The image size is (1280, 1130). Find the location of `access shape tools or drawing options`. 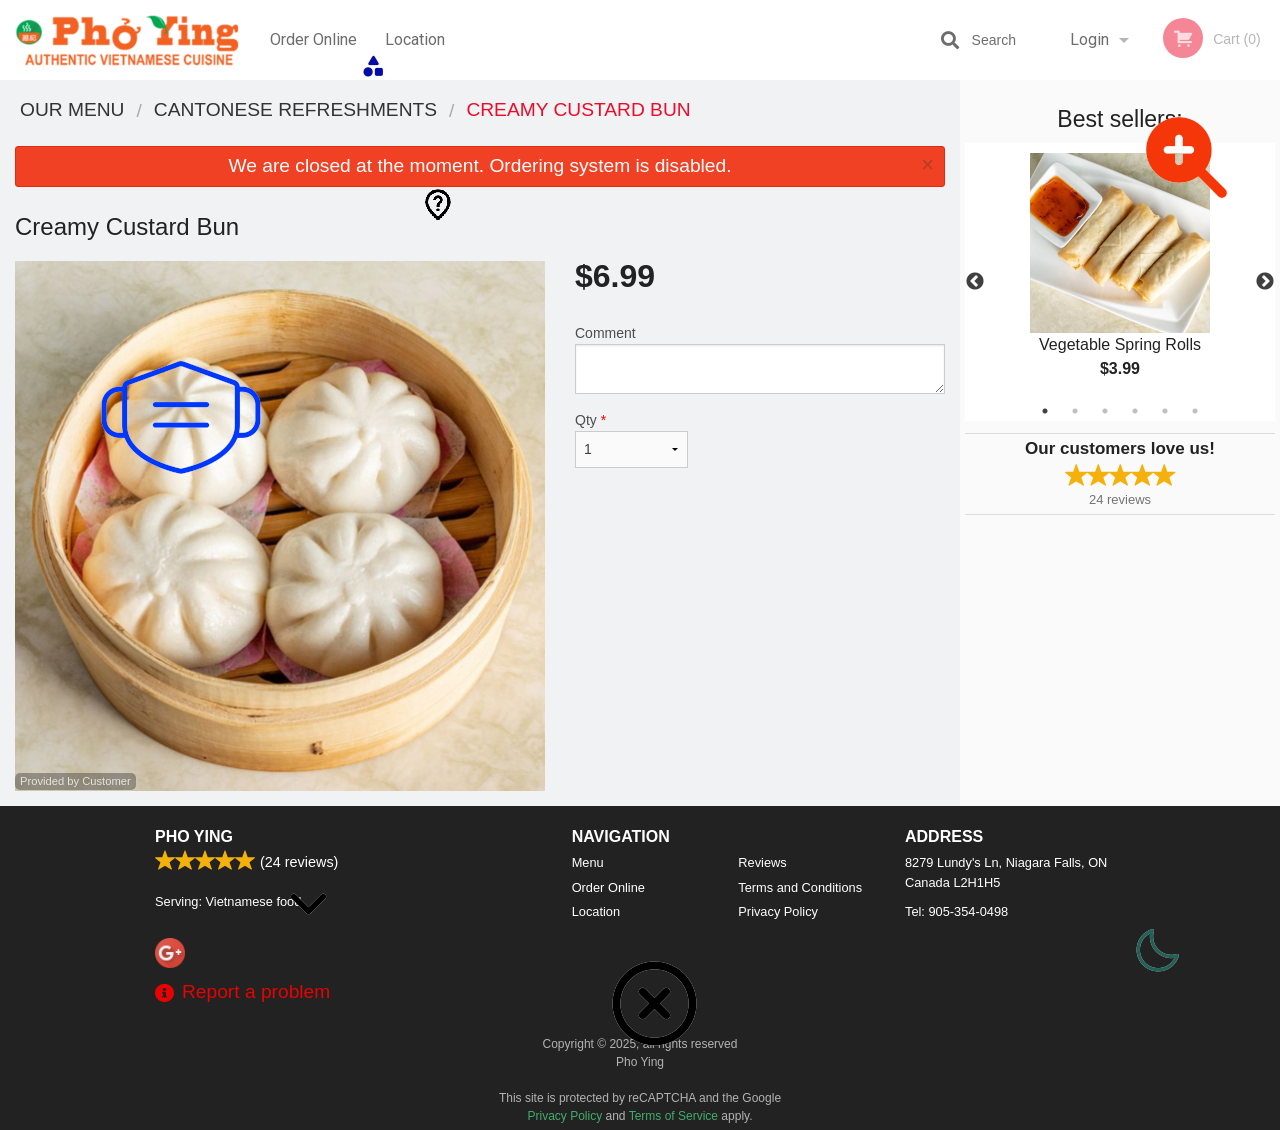

access shape tools or drawing options is located at coordinates (373, 66).